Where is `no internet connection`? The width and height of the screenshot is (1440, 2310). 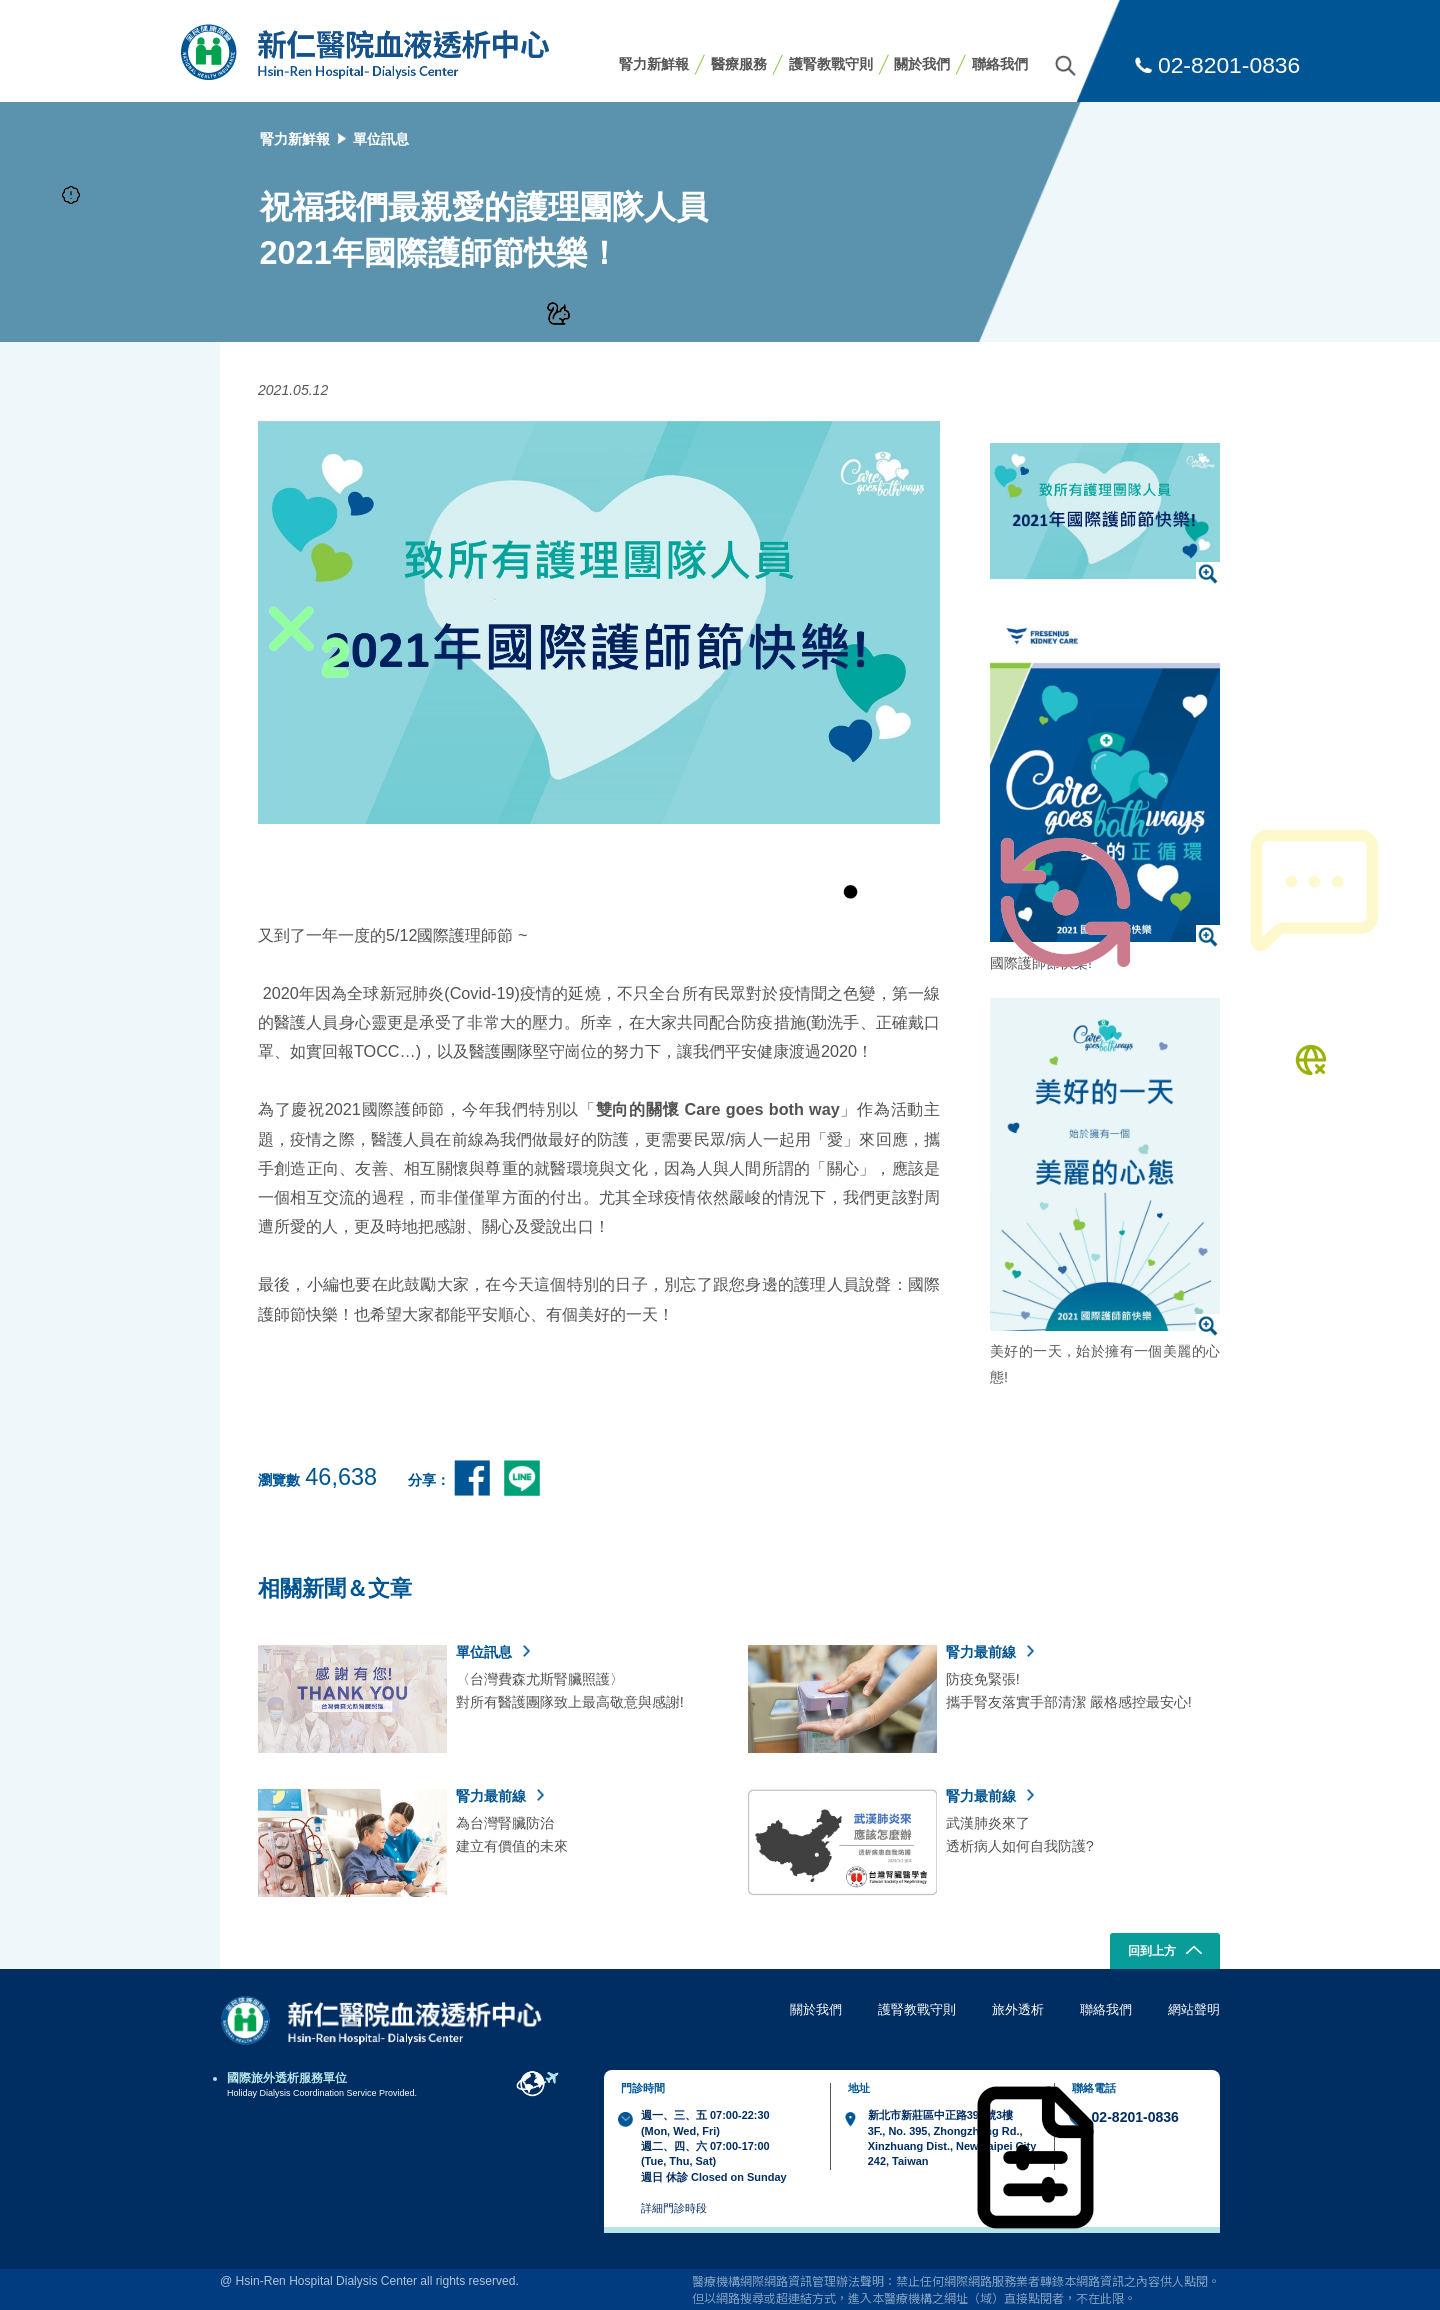
no internet connection is located at coordinates (1311, 1060).